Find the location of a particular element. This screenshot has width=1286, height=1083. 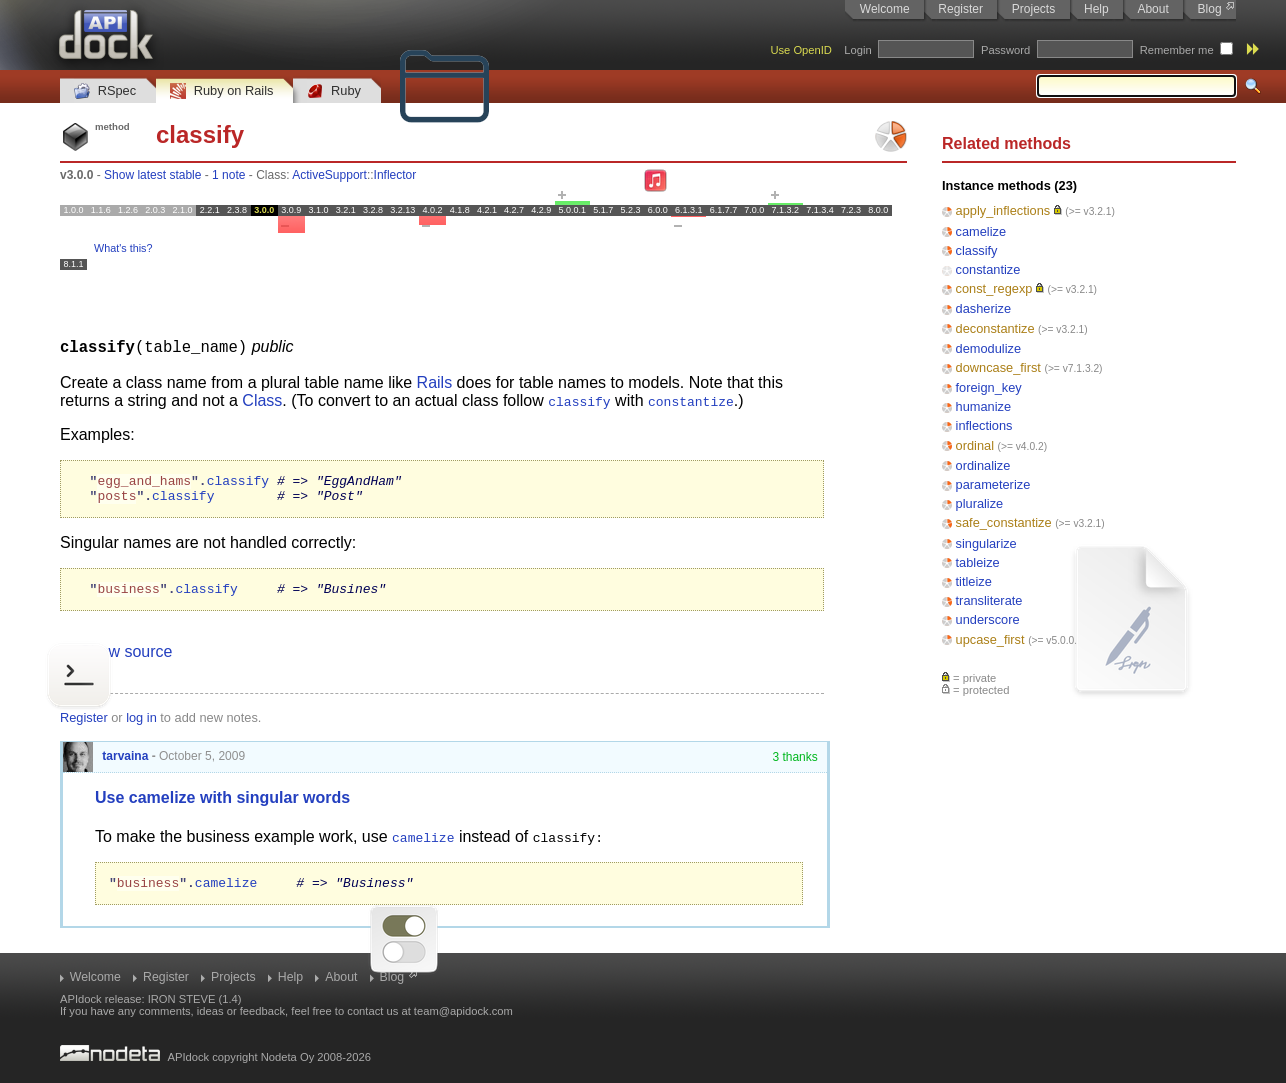

a PGP signature file used to verify authenticity is located at coordinates (1131, 621).